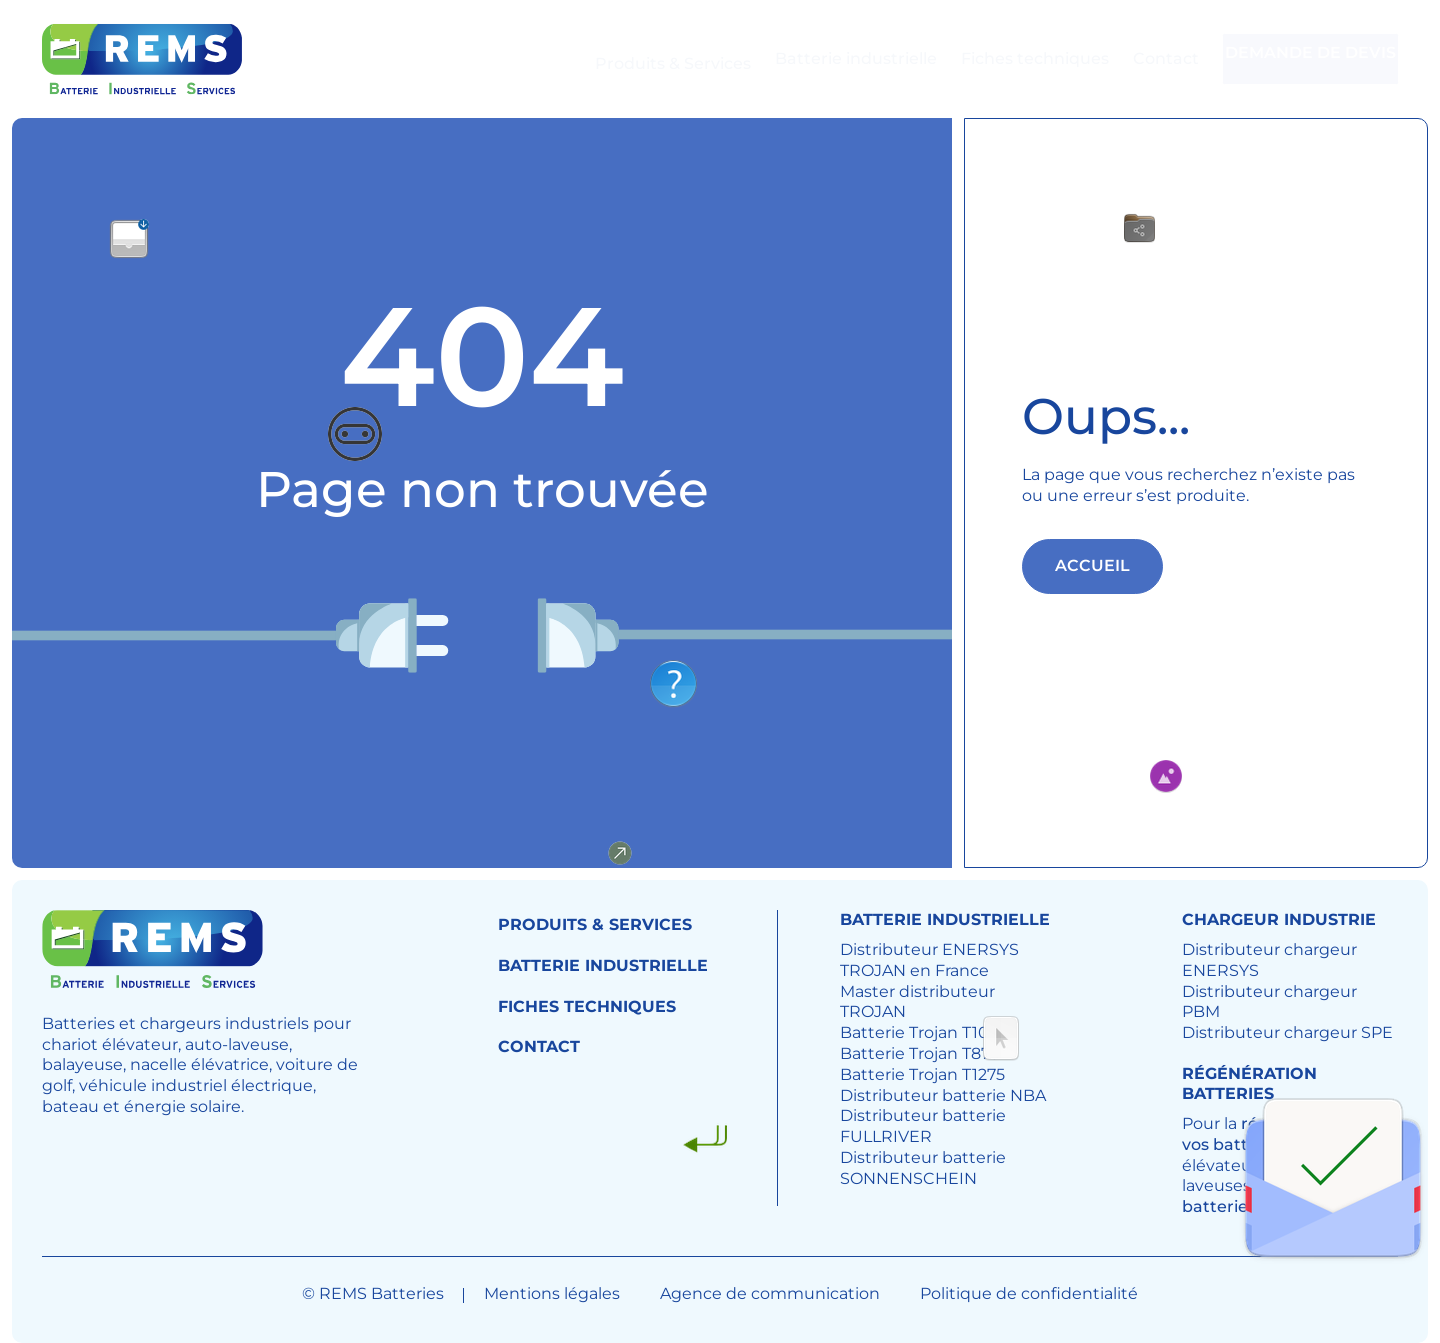 This screenshot has width=1440, height=1343. What do you see at coordinates (704, 1135) in the screenshot?
I see `reply to all recipients in an email thread` at bounding box center [704, 1135].